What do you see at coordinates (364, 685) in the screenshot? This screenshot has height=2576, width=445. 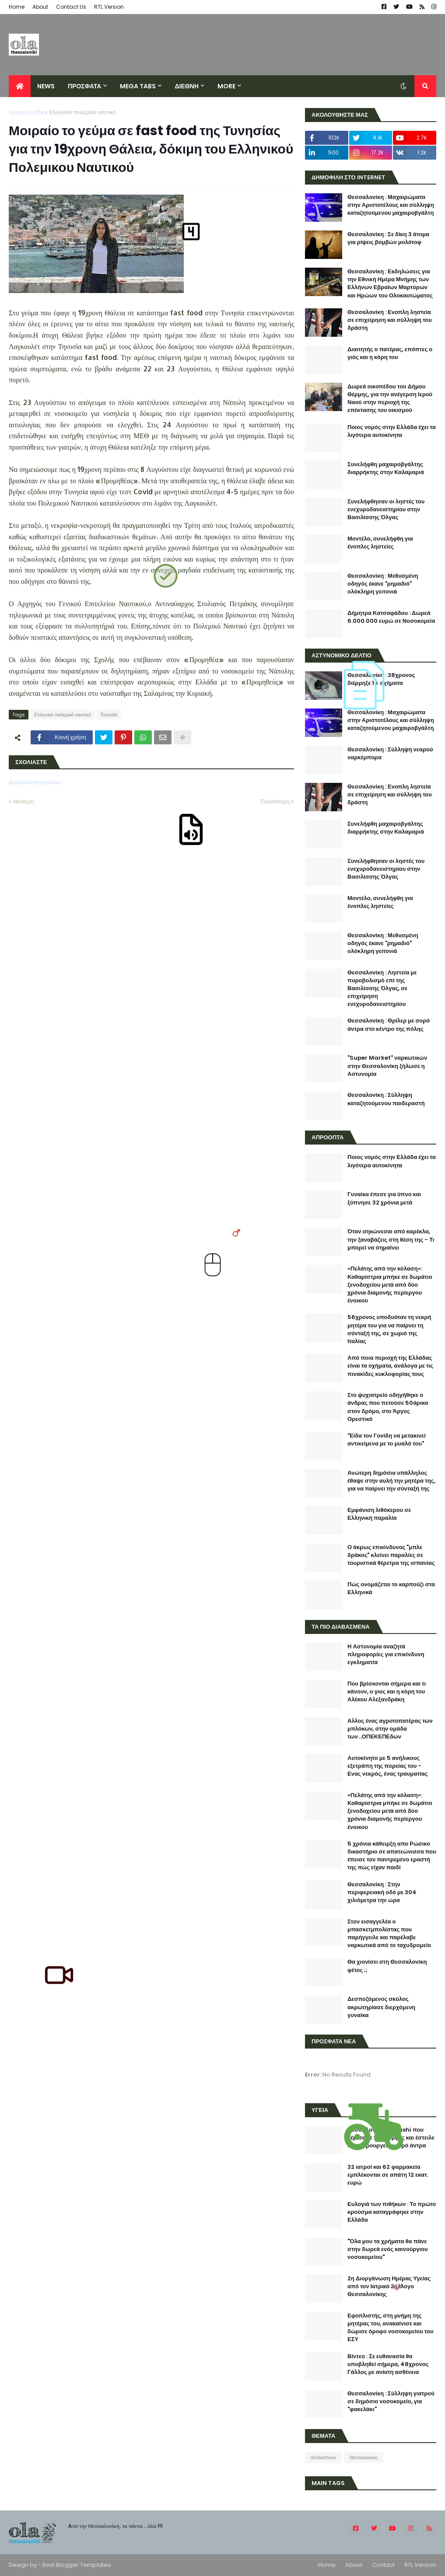 I see `view all documents` at bounding box center [364, 685].